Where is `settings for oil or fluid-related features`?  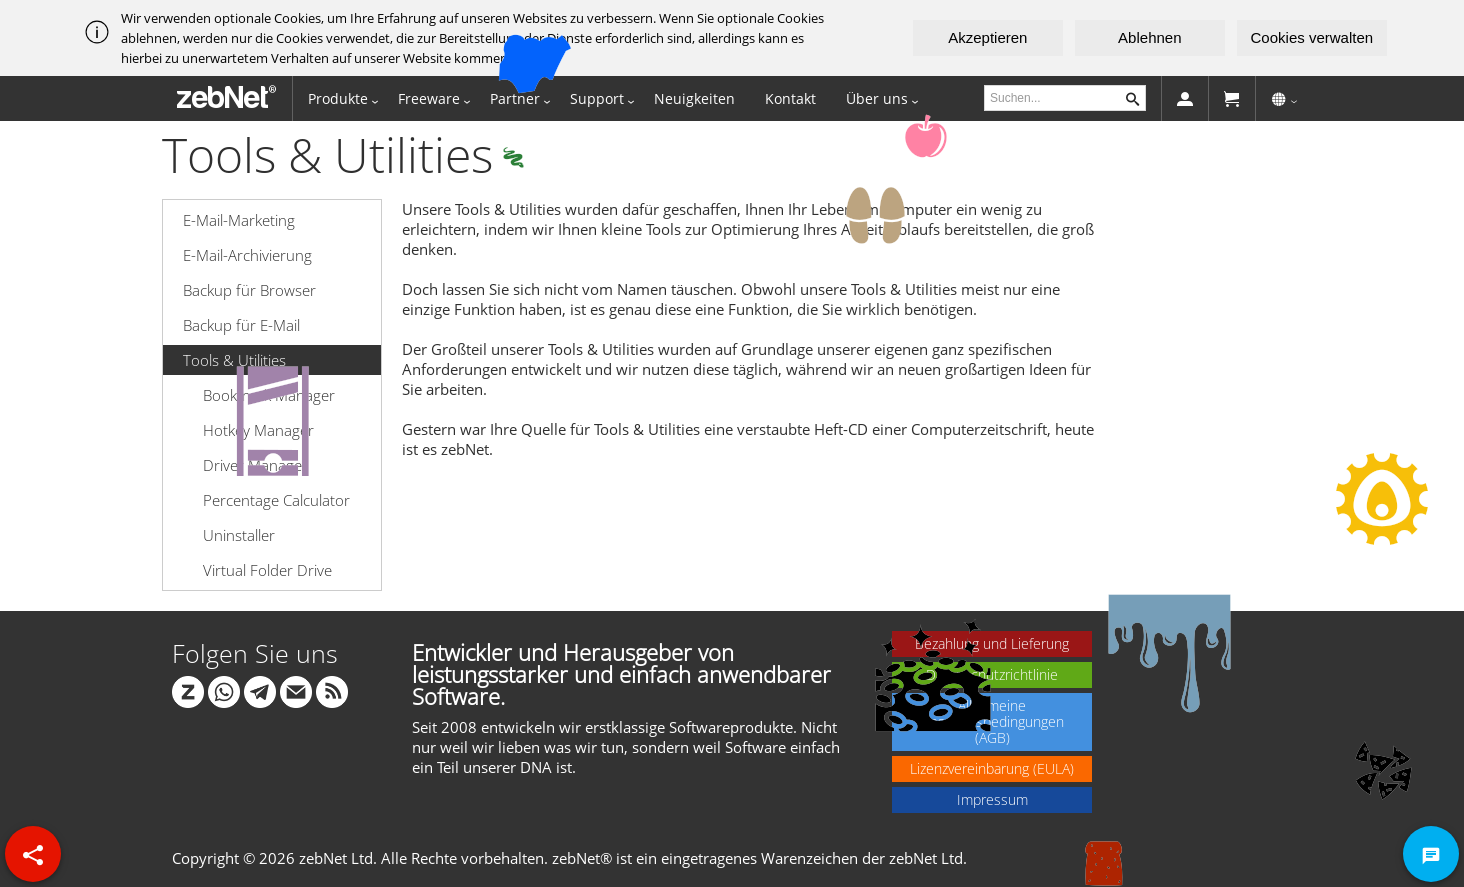
settings for oil or fluid-related features is located at coordinates (1382, 499).